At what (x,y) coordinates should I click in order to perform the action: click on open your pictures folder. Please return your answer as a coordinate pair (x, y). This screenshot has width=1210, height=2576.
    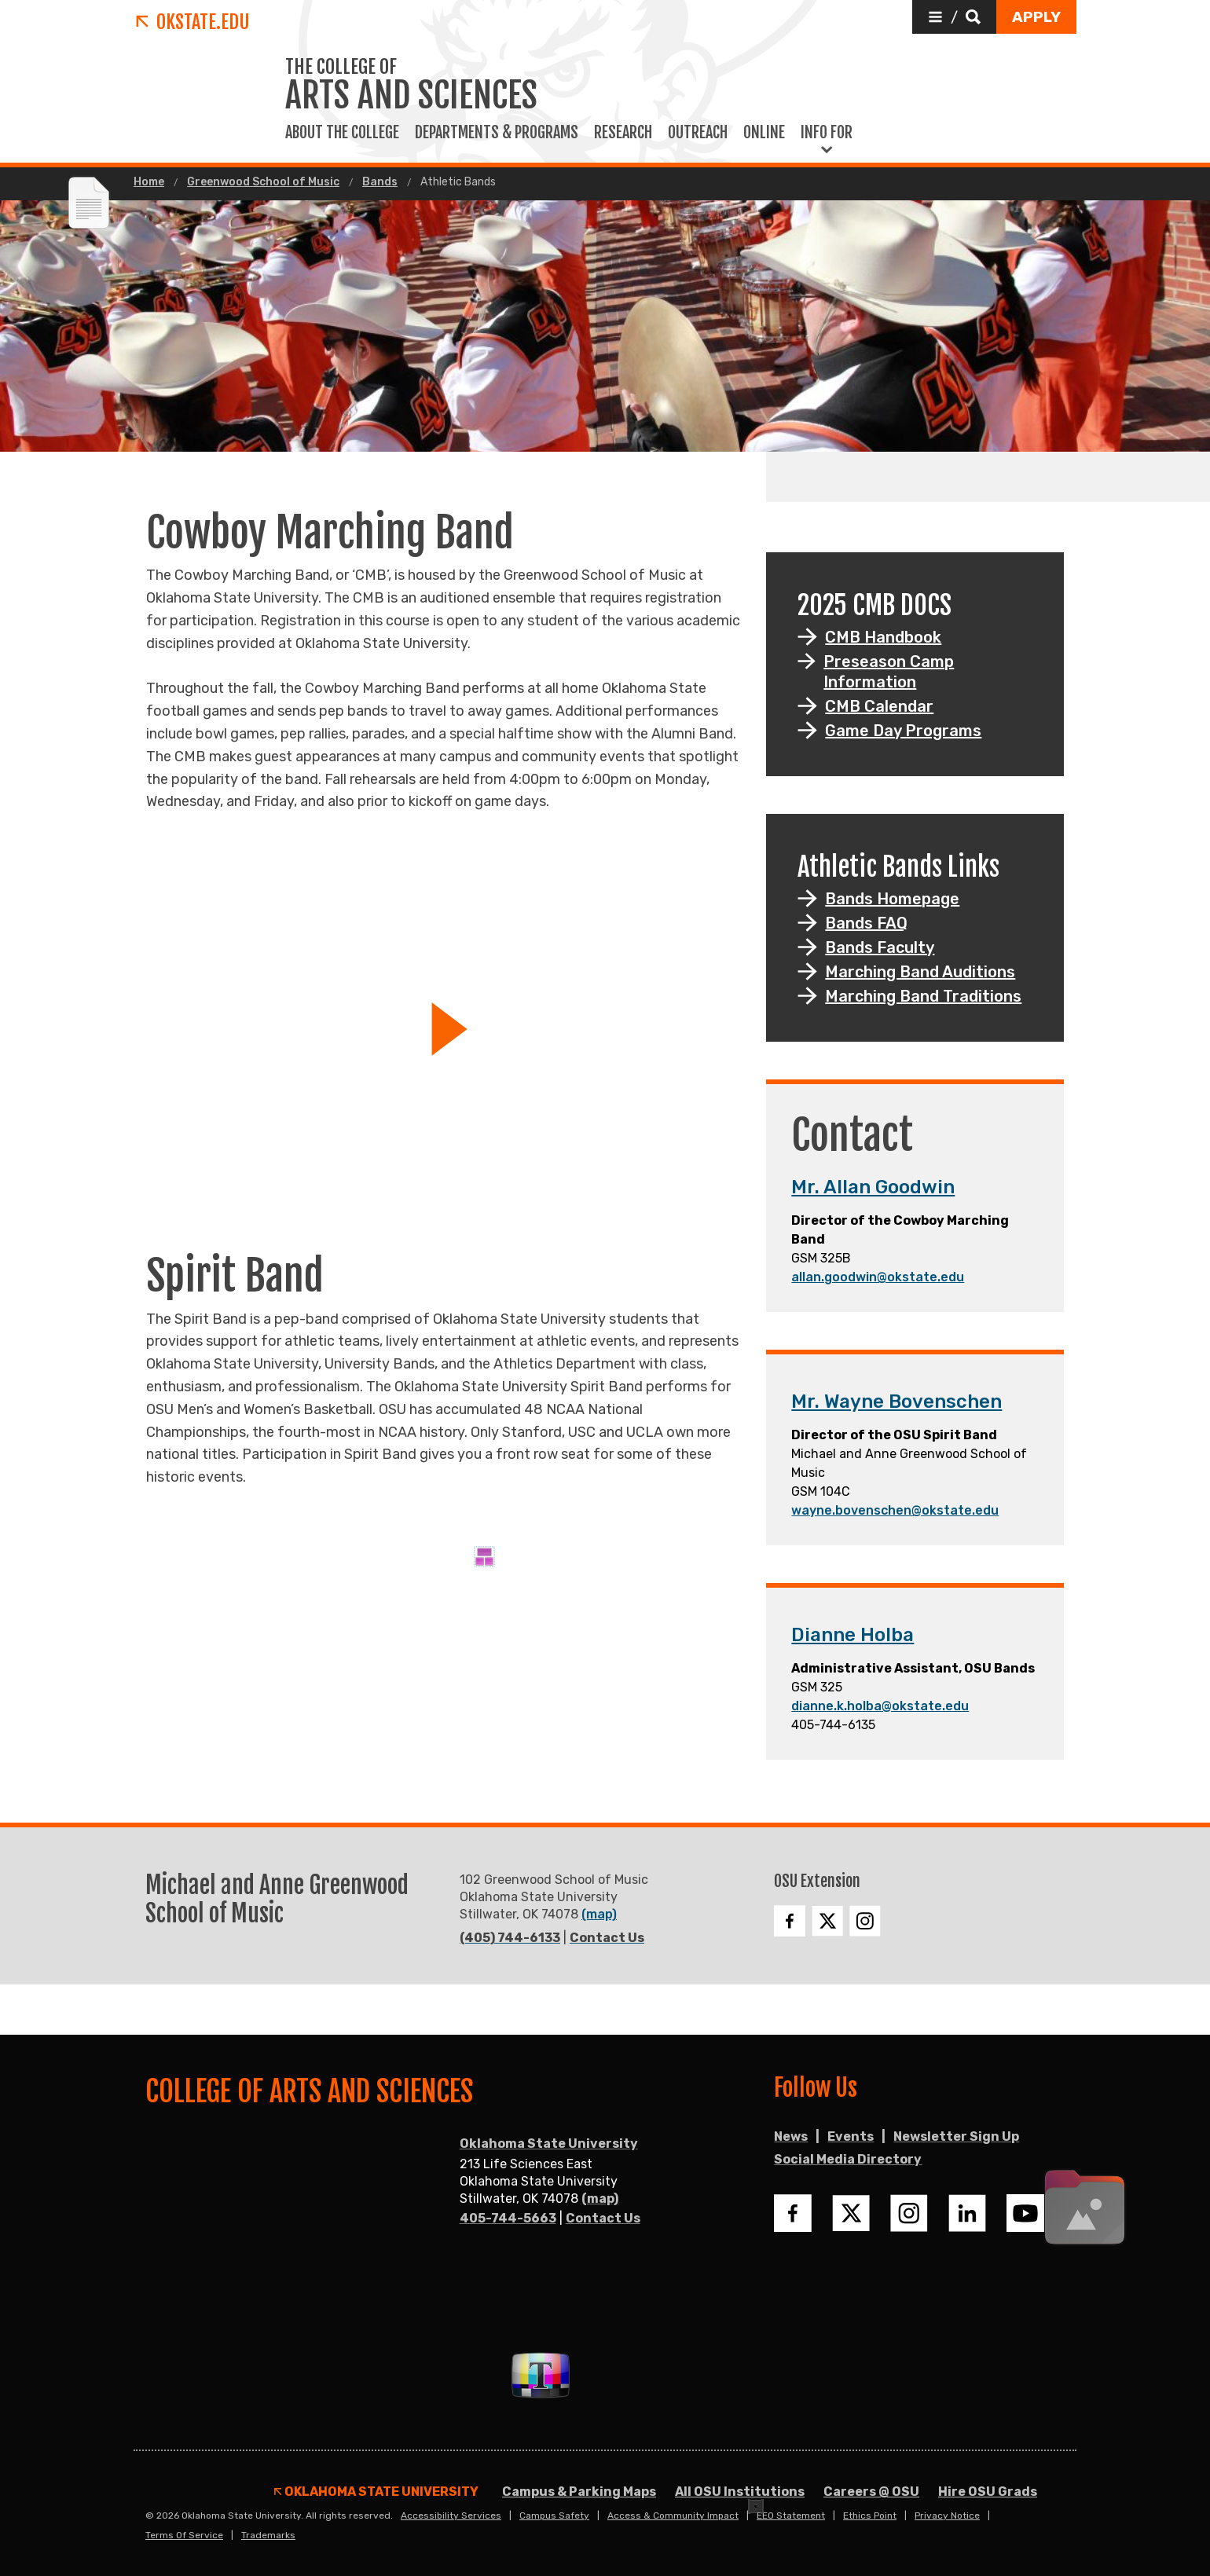
    Looking at the image, I should click on (1084, 2207).